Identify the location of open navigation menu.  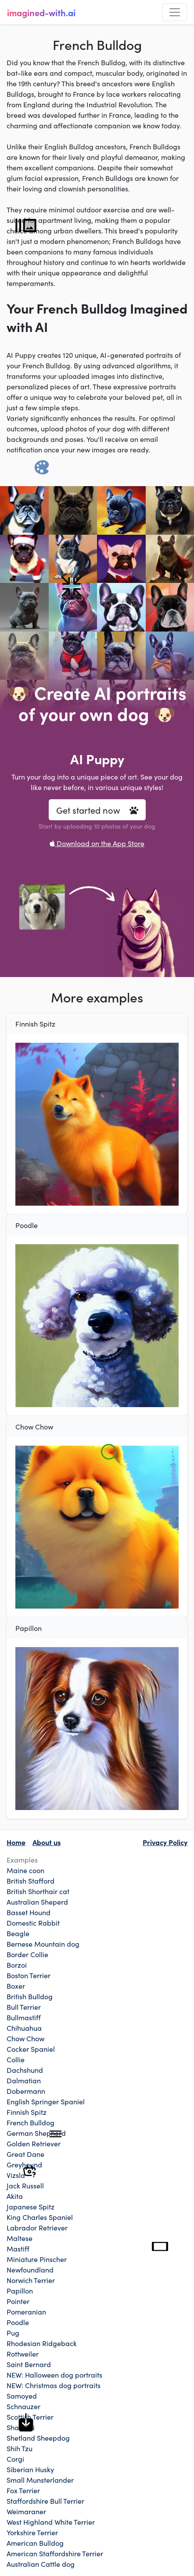
(55, 2134).